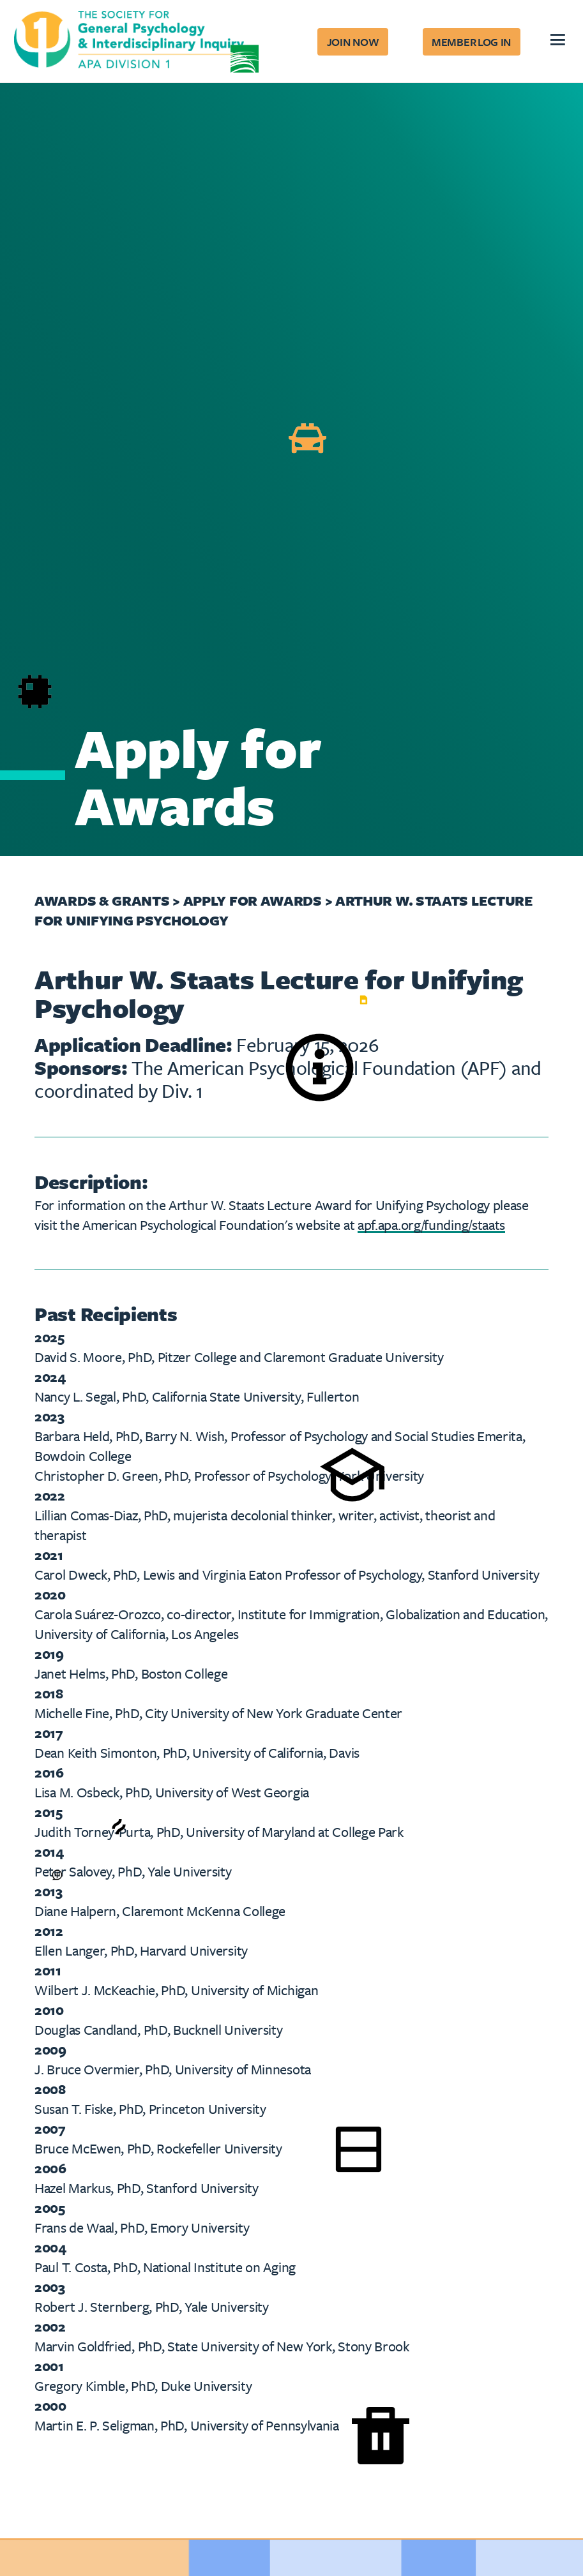 The width and height of the screenshot is (583, 2576). Describe the element at coordinates (352, 1474) in the screenshot. I see `access education or learning section` at that location.